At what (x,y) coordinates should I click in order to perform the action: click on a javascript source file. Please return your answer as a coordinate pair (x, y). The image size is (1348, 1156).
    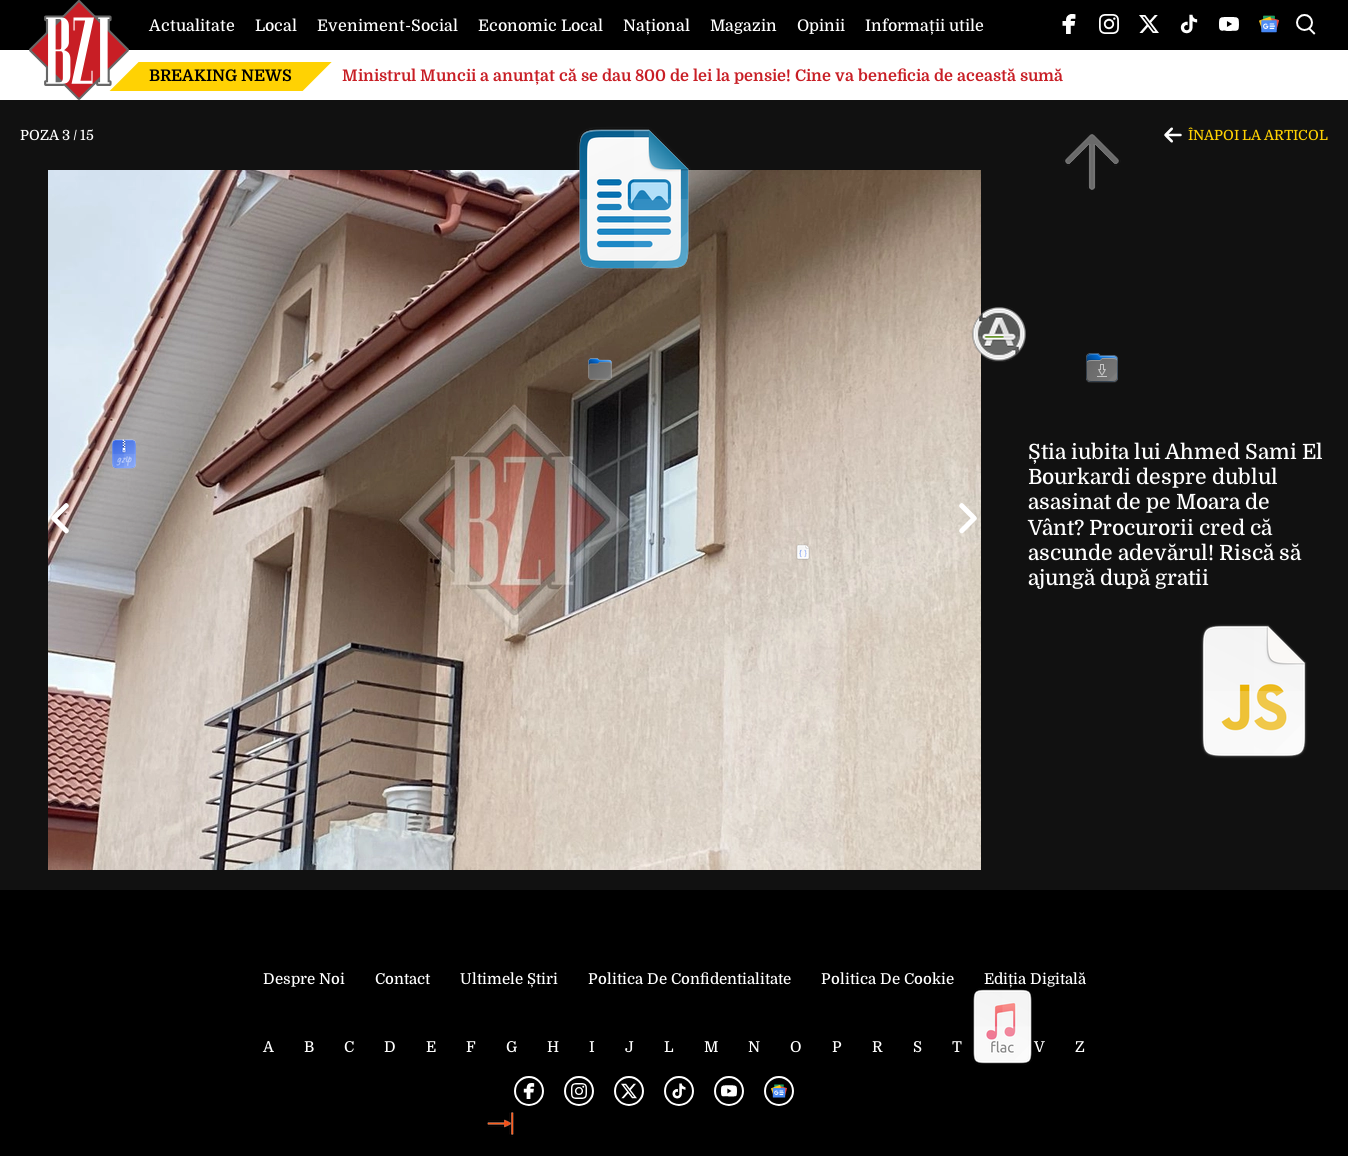
    Looking at the image, I should click on (1254, 691).